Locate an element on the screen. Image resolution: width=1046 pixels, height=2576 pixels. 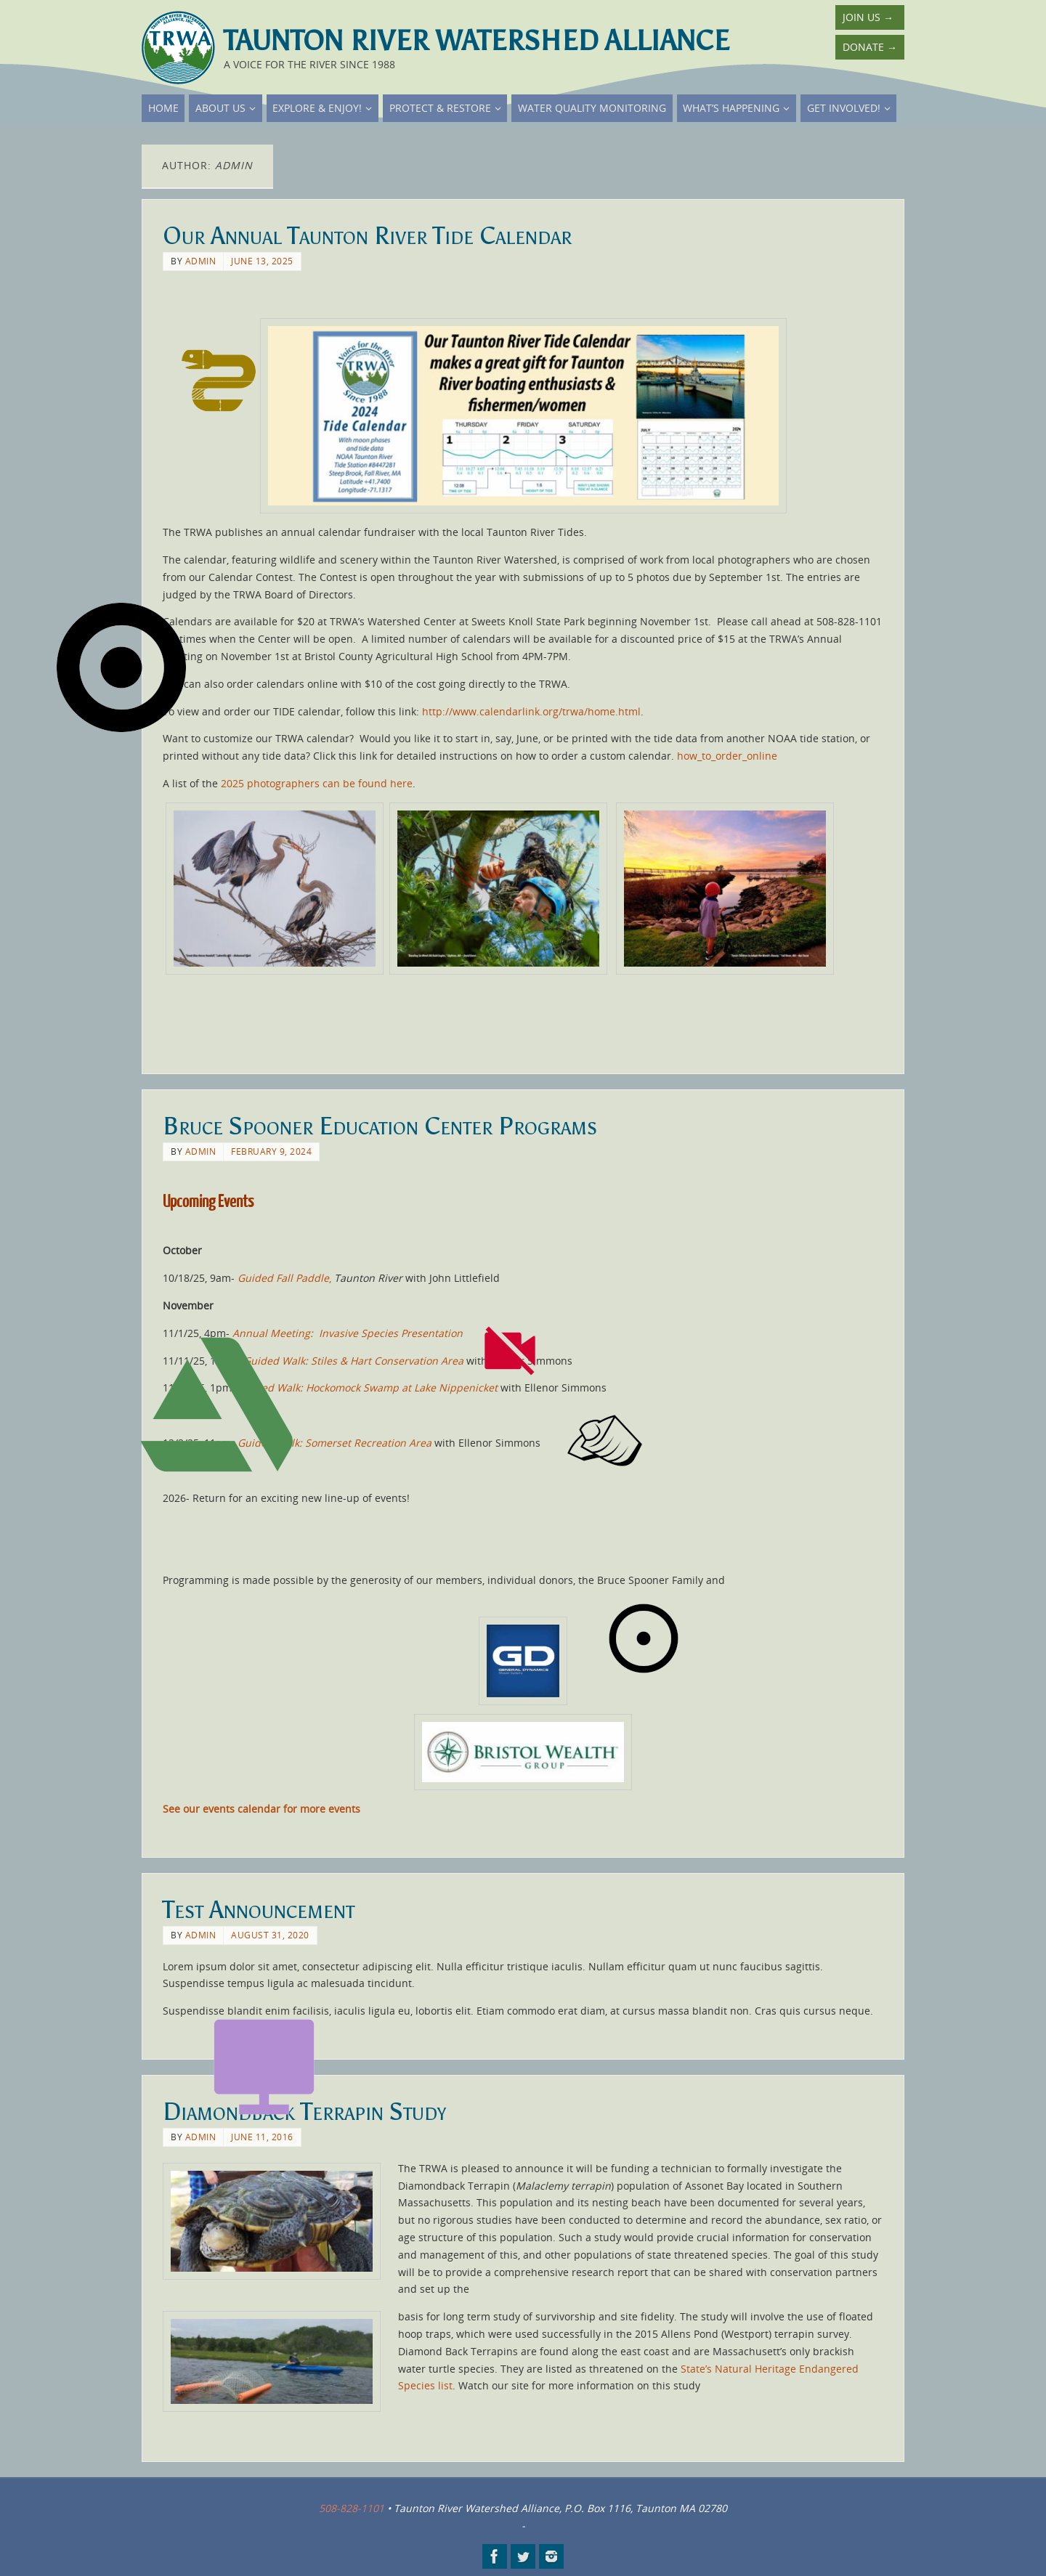
turn off camera or disable video is located at coordinates (510, 1351).